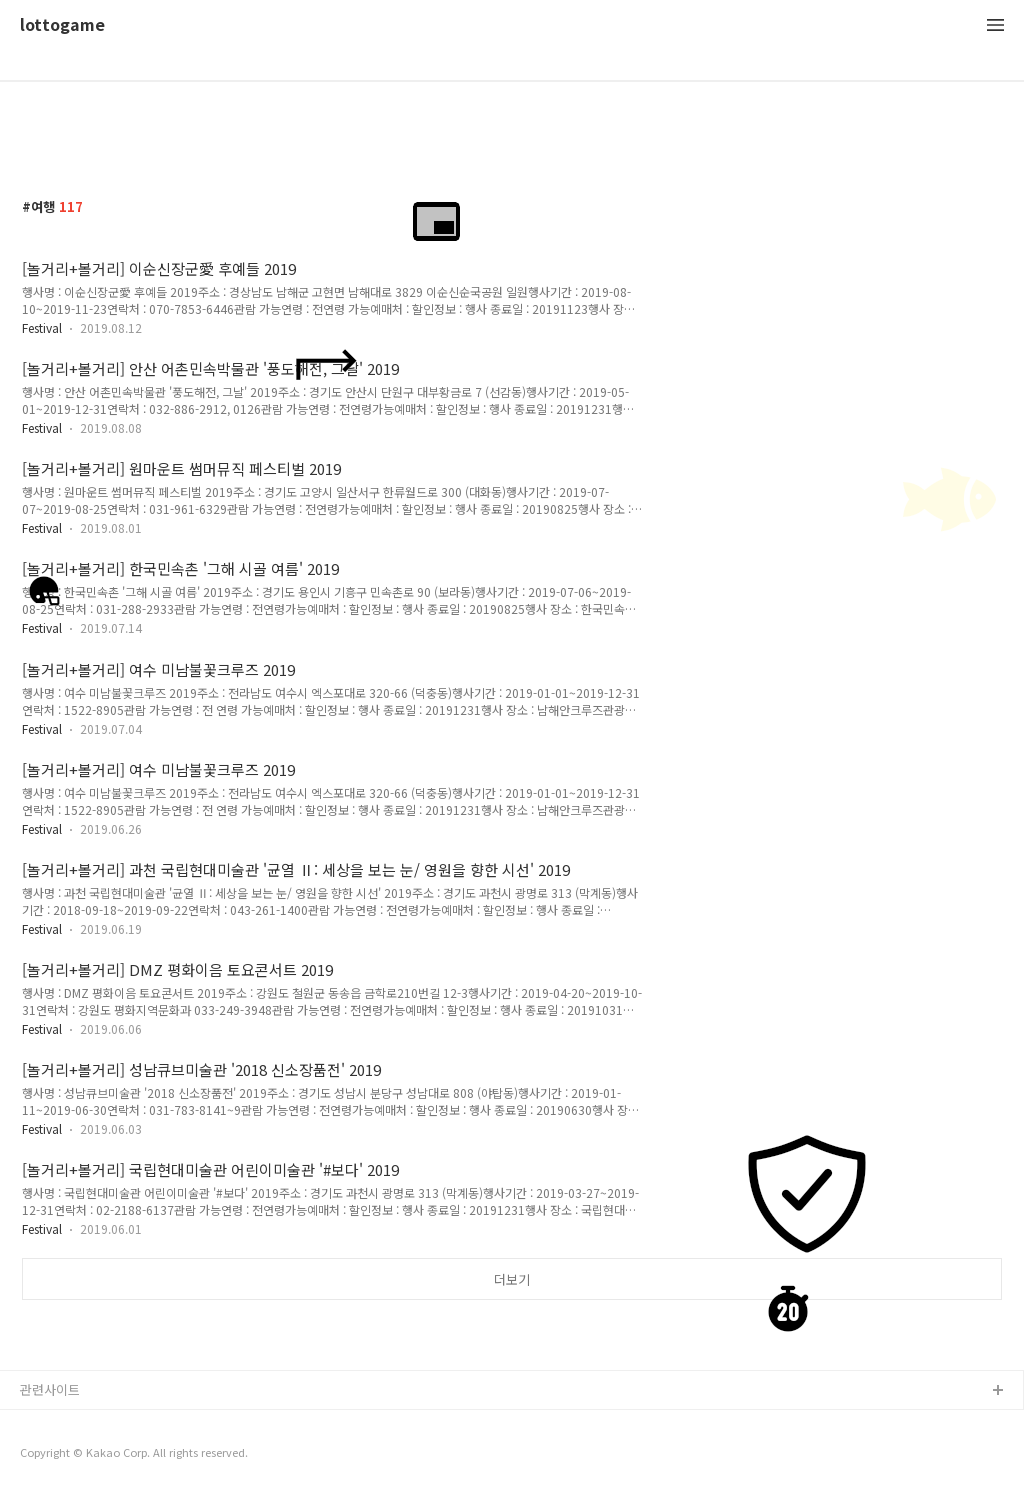 This screenshot has height=1496, width=1024. What do you see at coordinates (807, 1194) in the screenshot?
I see `indicates verified security or protection status` at bounding box center [807, 1194].